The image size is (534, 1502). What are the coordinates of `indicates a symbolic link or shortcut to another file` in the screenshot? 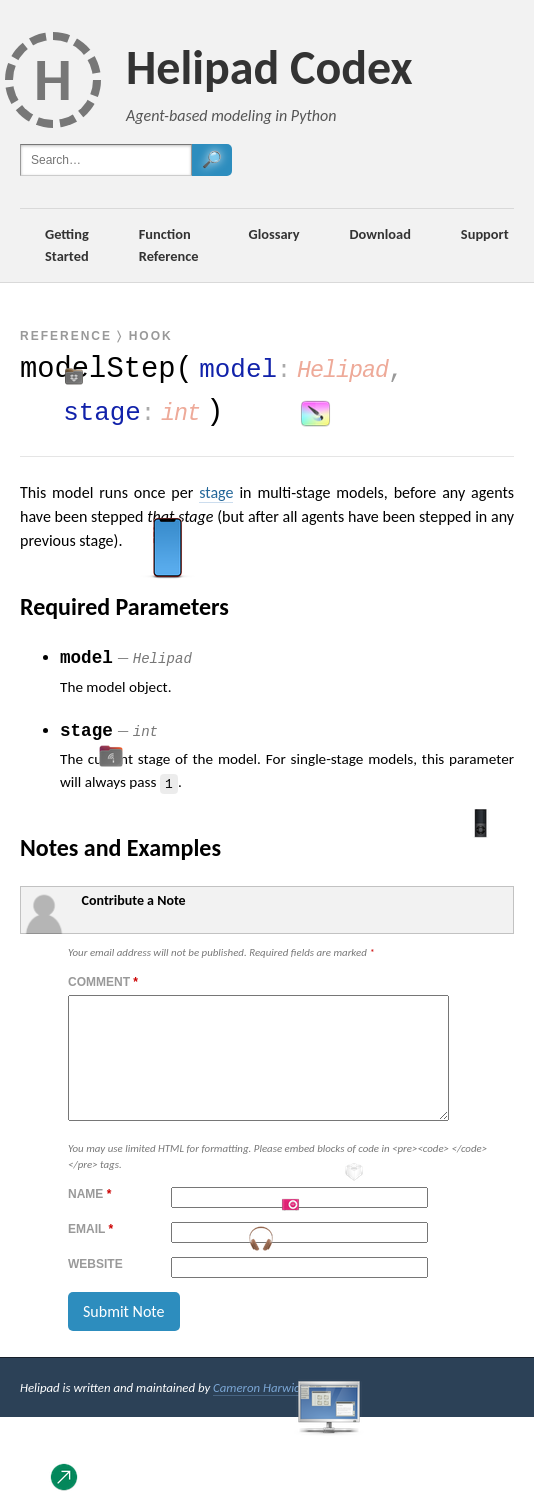 It's located at (64, 1477).